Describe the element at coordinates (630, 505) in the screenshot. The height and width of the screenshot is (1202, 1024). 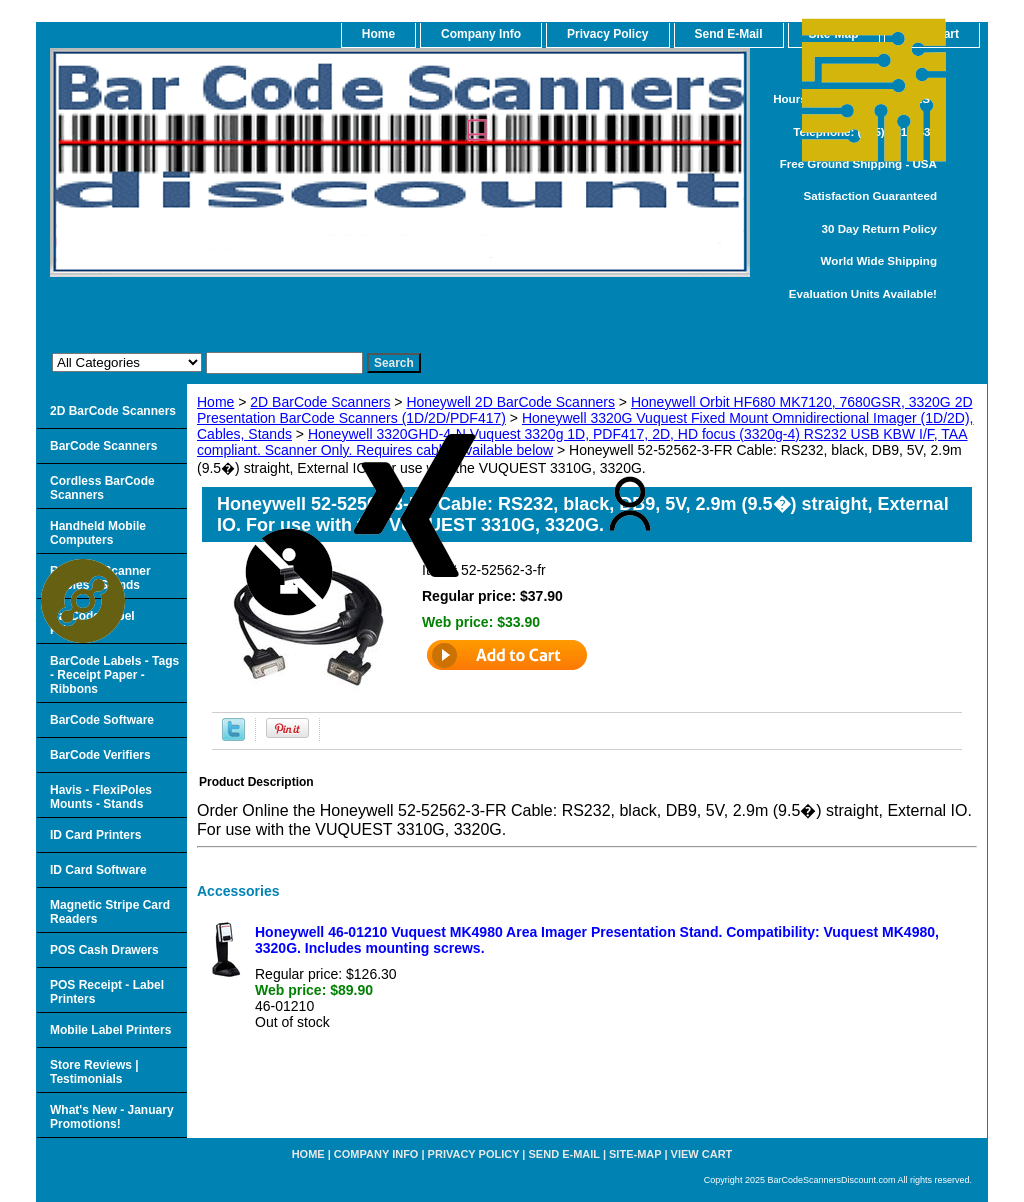
I see `view your profile` at that location.